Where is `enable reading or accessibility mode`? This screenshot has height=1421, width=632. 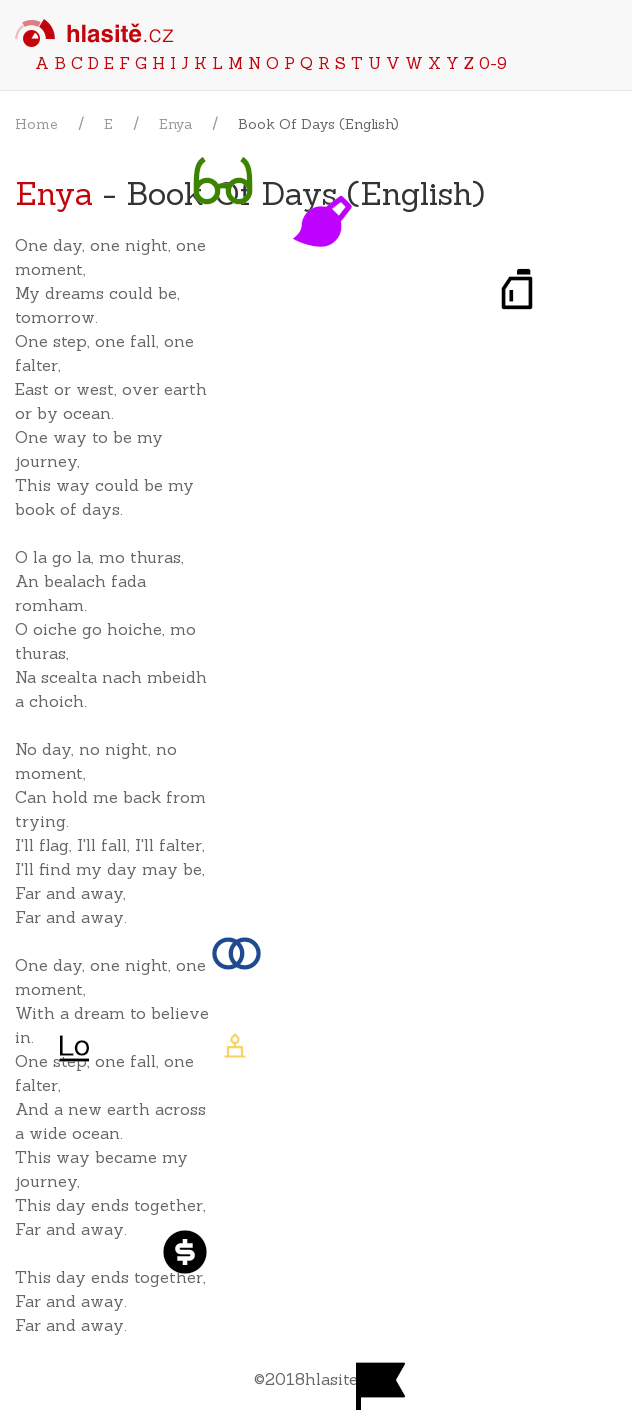 enable reading or accessibility mode is located at coordinates (223, 183).